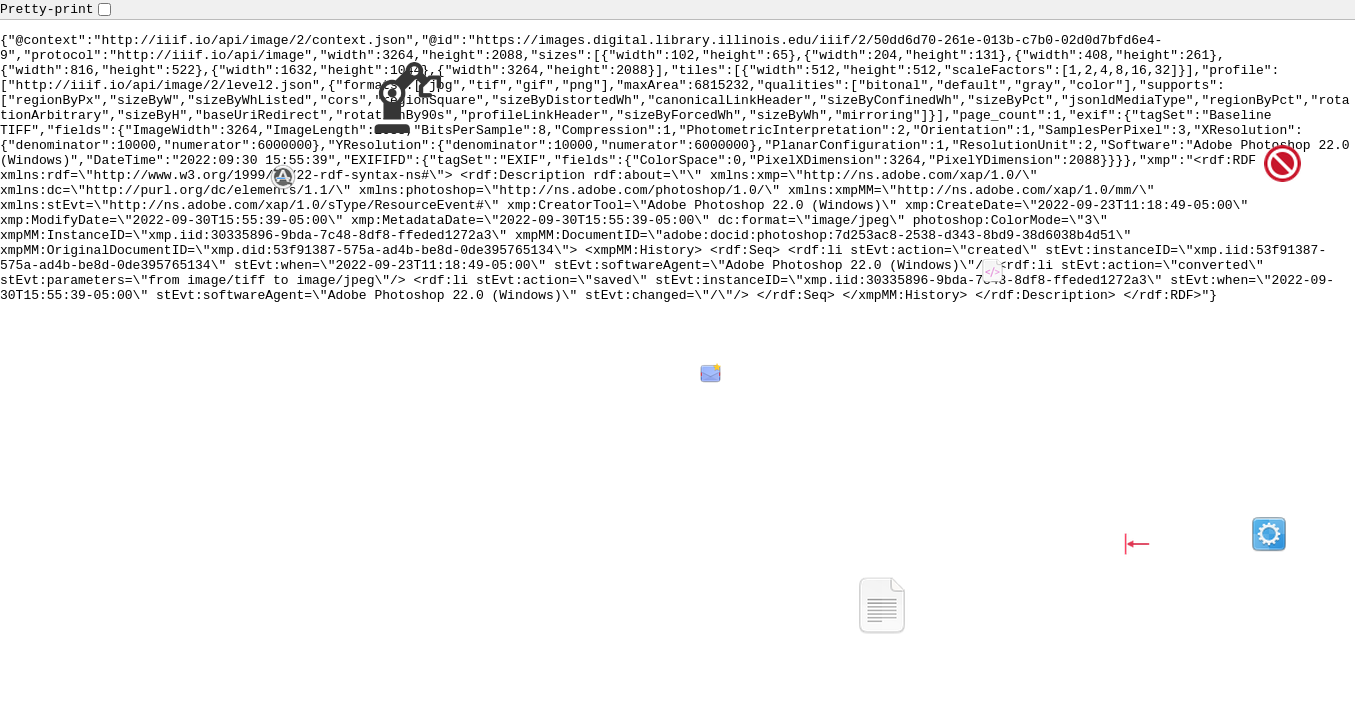 The image size is (1355, 720). I want to click on go to the first item in a list or sequence, so click(1137, 544).